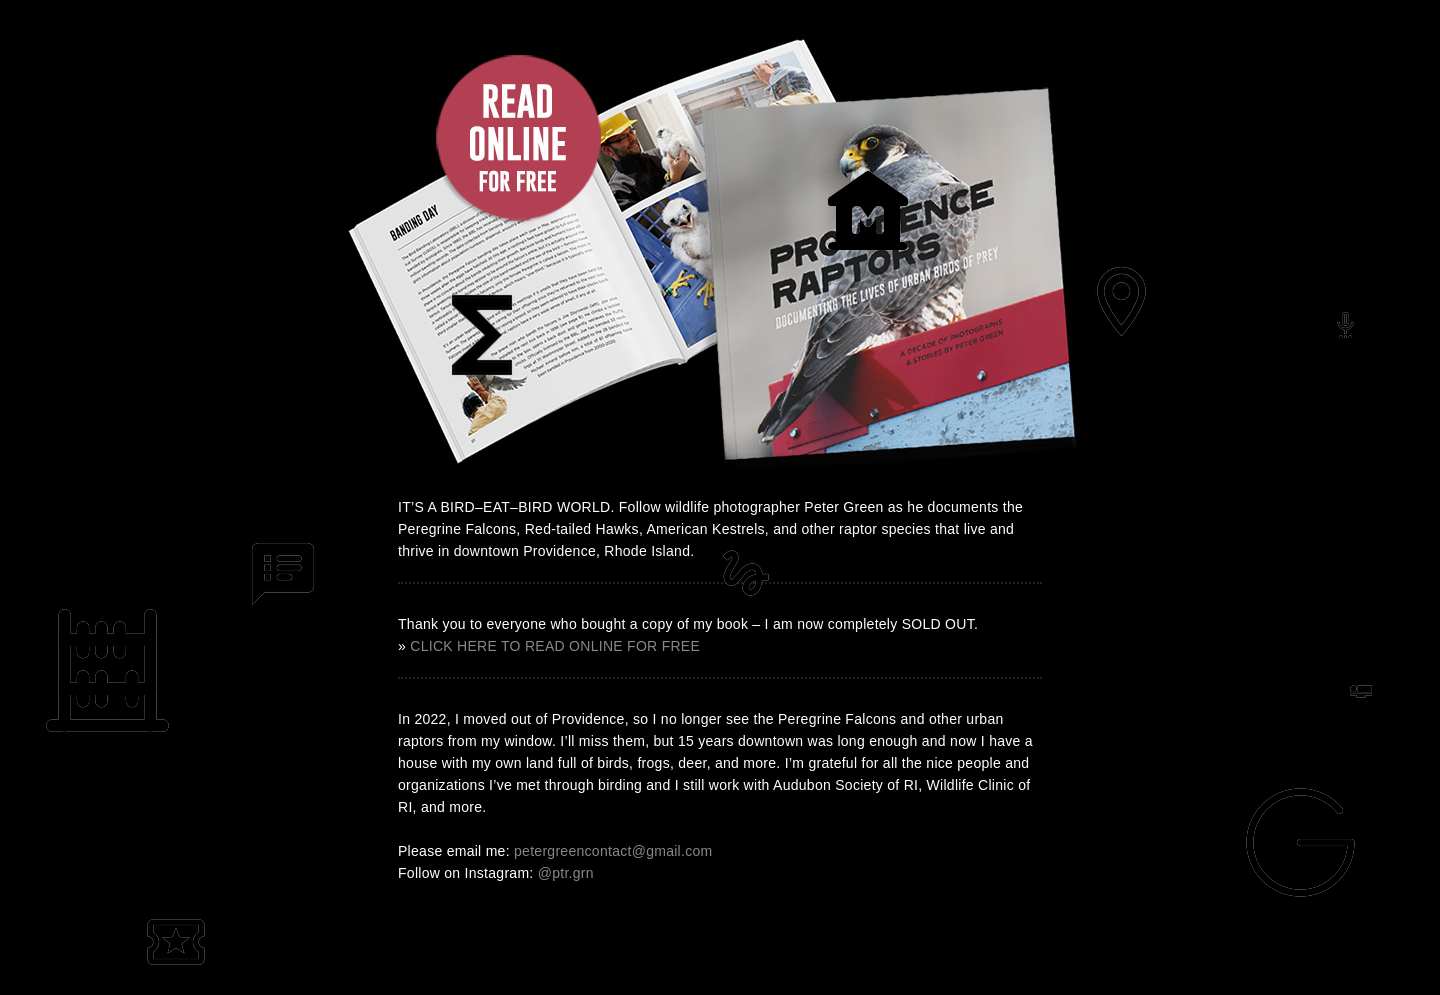 The width and height of the screenshot is (1440, 995). Describe the element at coordinates (746, 573) in the screenshot. I see `access gesture controls or settings` at that location.